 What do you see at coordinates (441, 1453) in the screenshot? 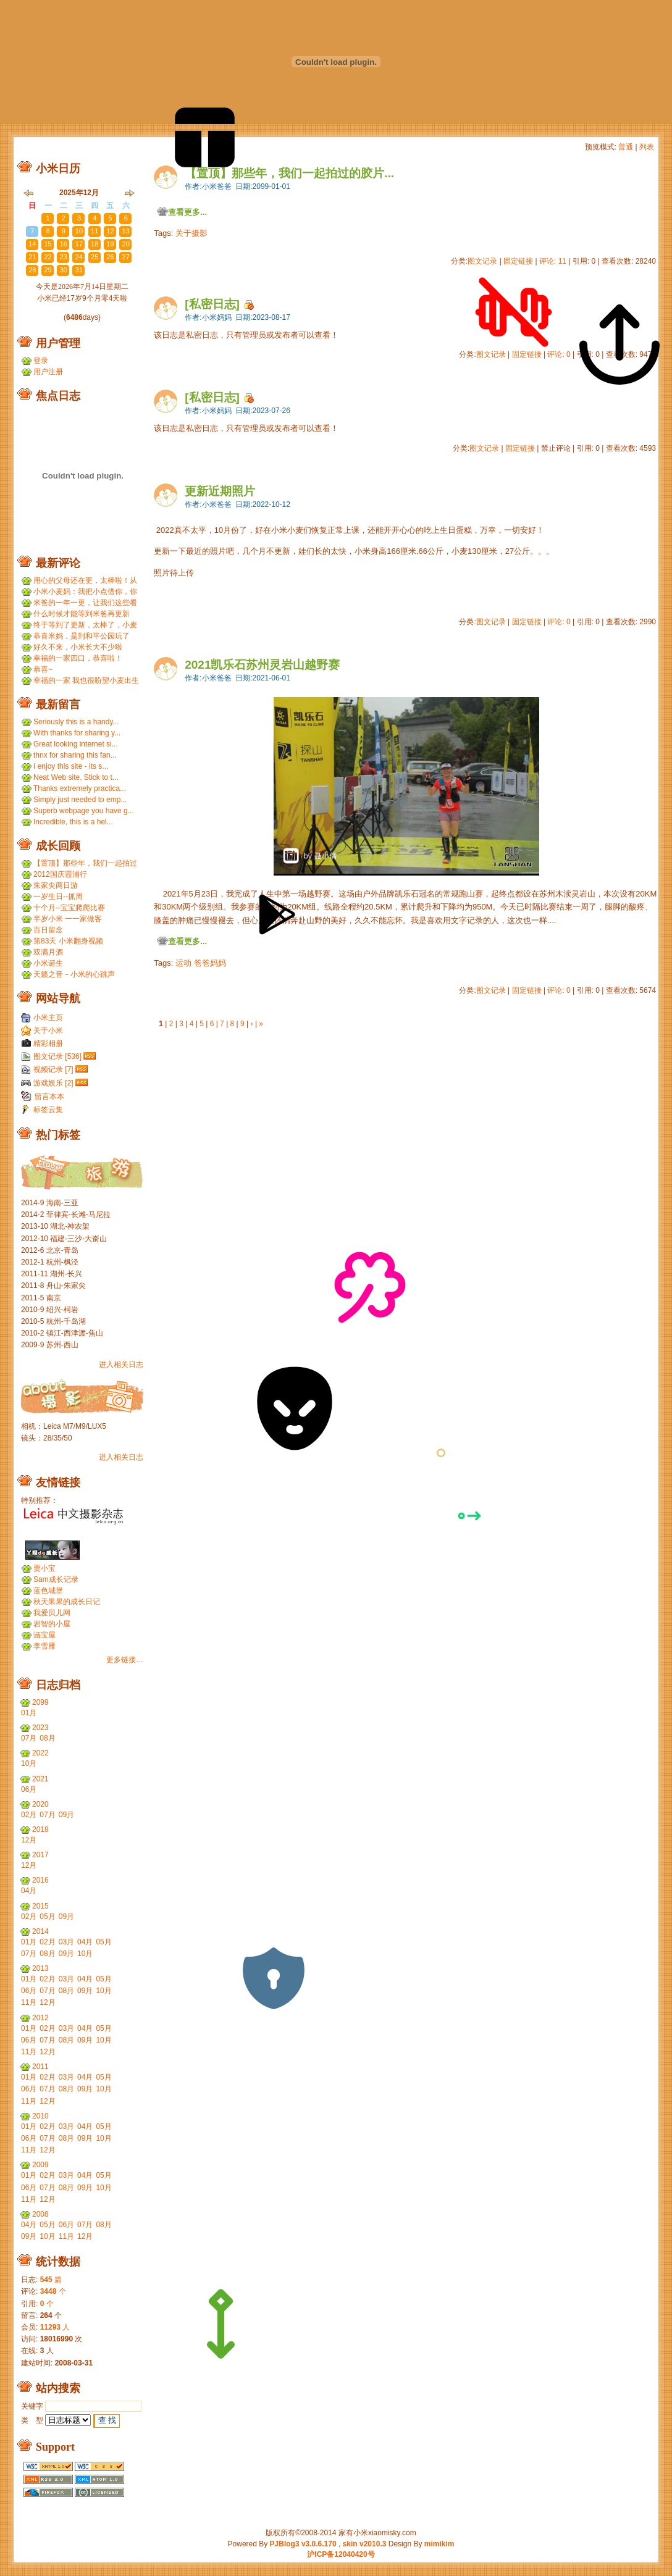
I see `indicates an unread notification or new item` at bounding box center [441, 1453].